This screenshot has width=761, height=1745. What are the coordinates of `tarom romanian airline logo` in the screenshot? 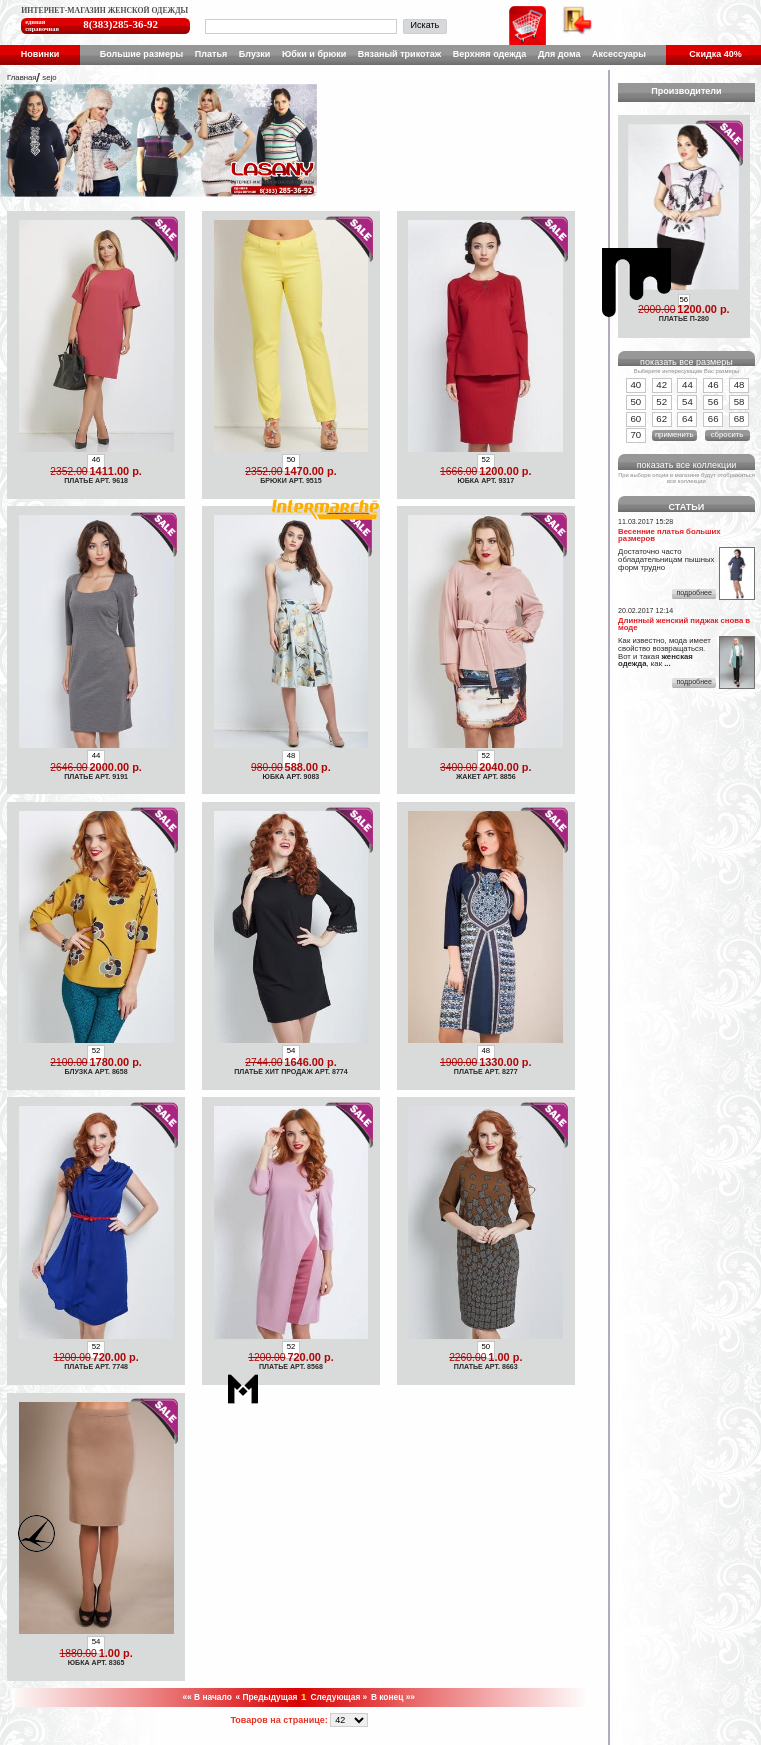 It's located at (36, 1533).